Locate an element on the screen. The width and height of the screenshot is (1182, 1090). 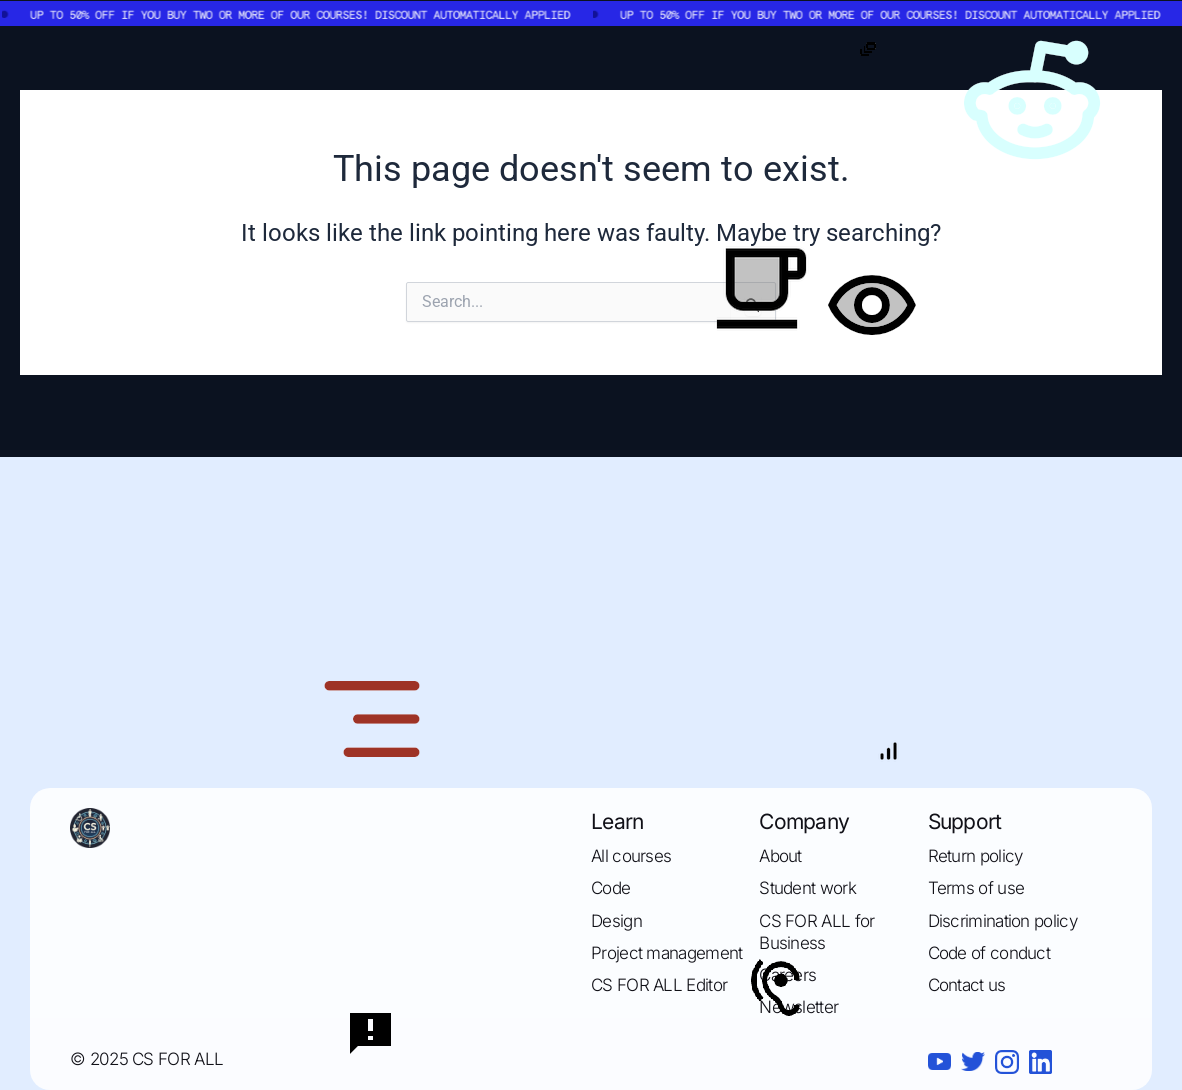
view dynamic or stacked content feed is located at coordinates (868, 49).